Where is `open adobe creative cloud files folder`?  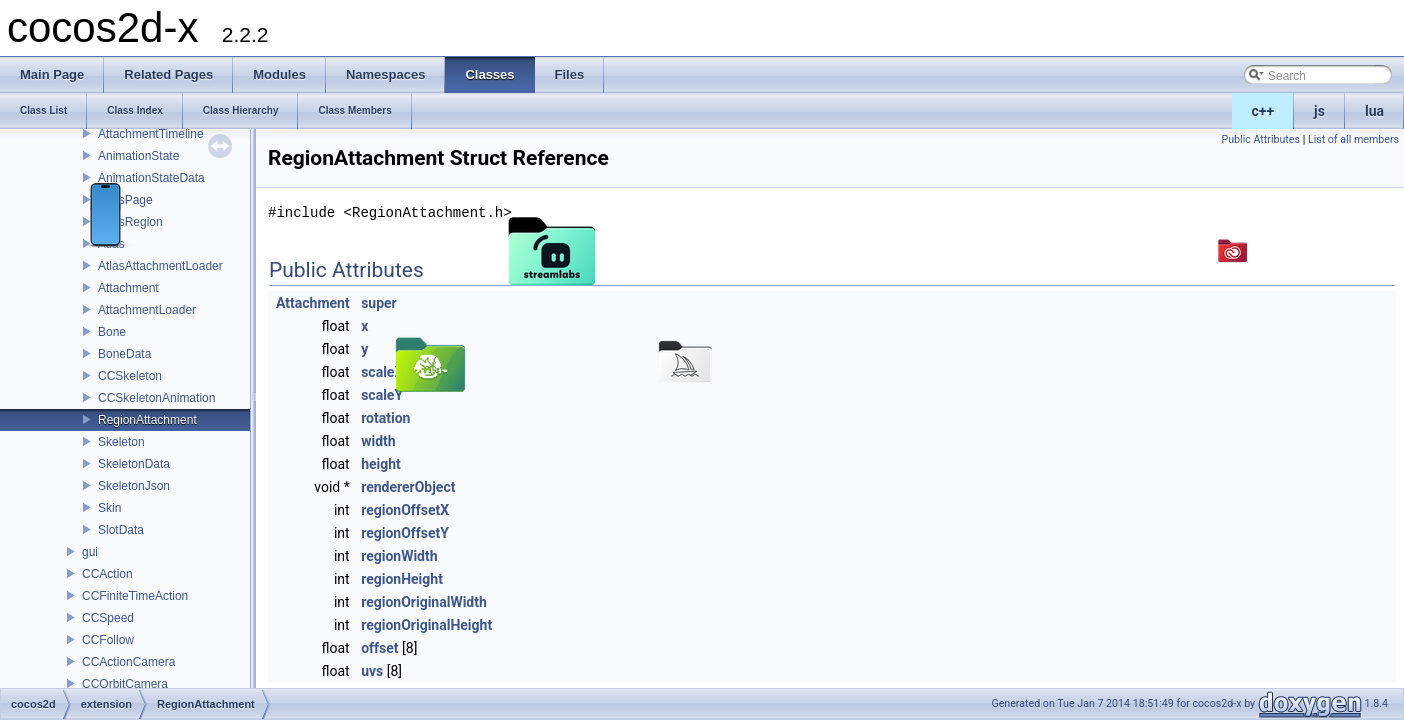
open adobe creative cloud files folder is located at coordinates (1232, 251).